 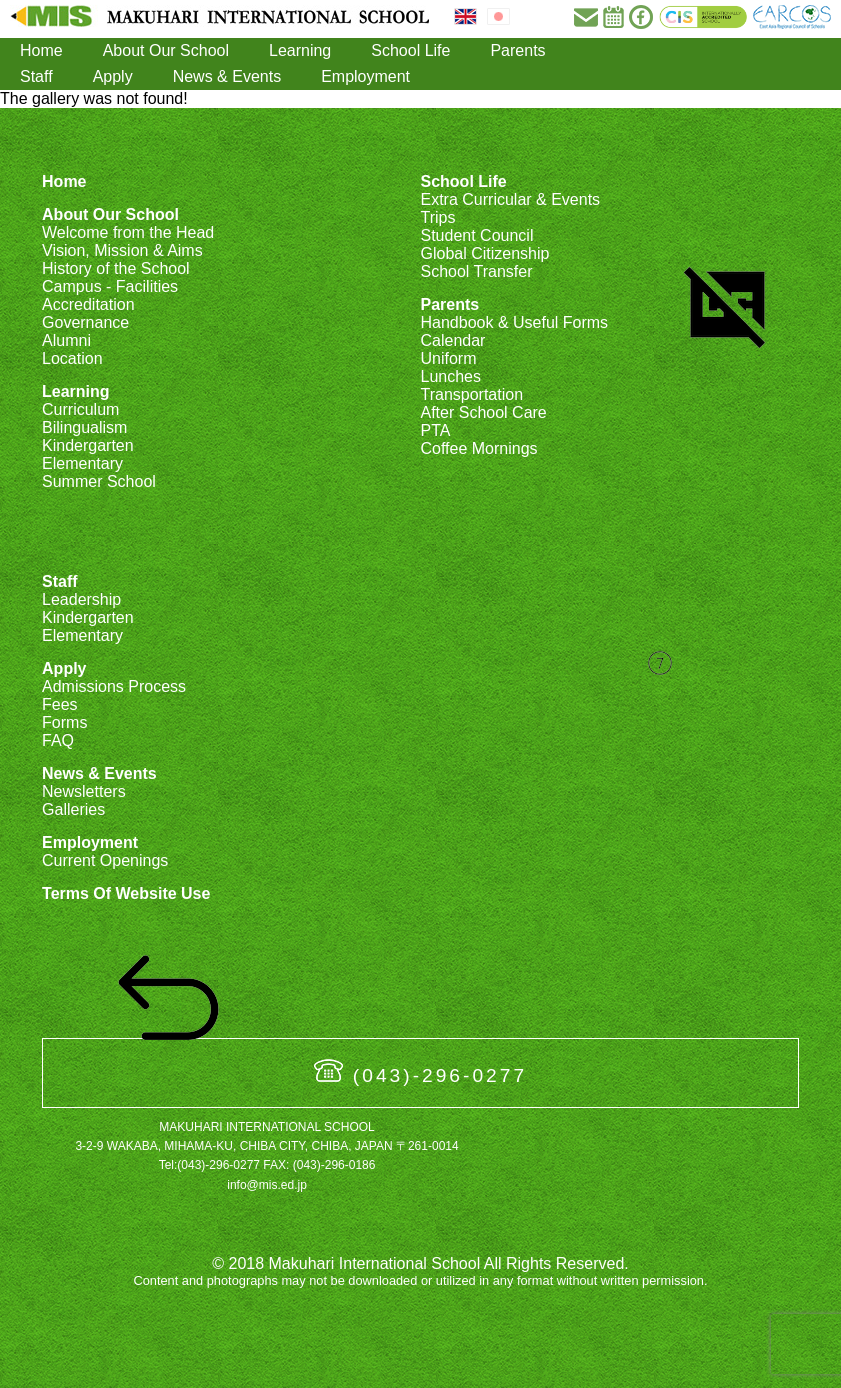 I want to click on closed captions are disabled, so click(x=727, y=304).